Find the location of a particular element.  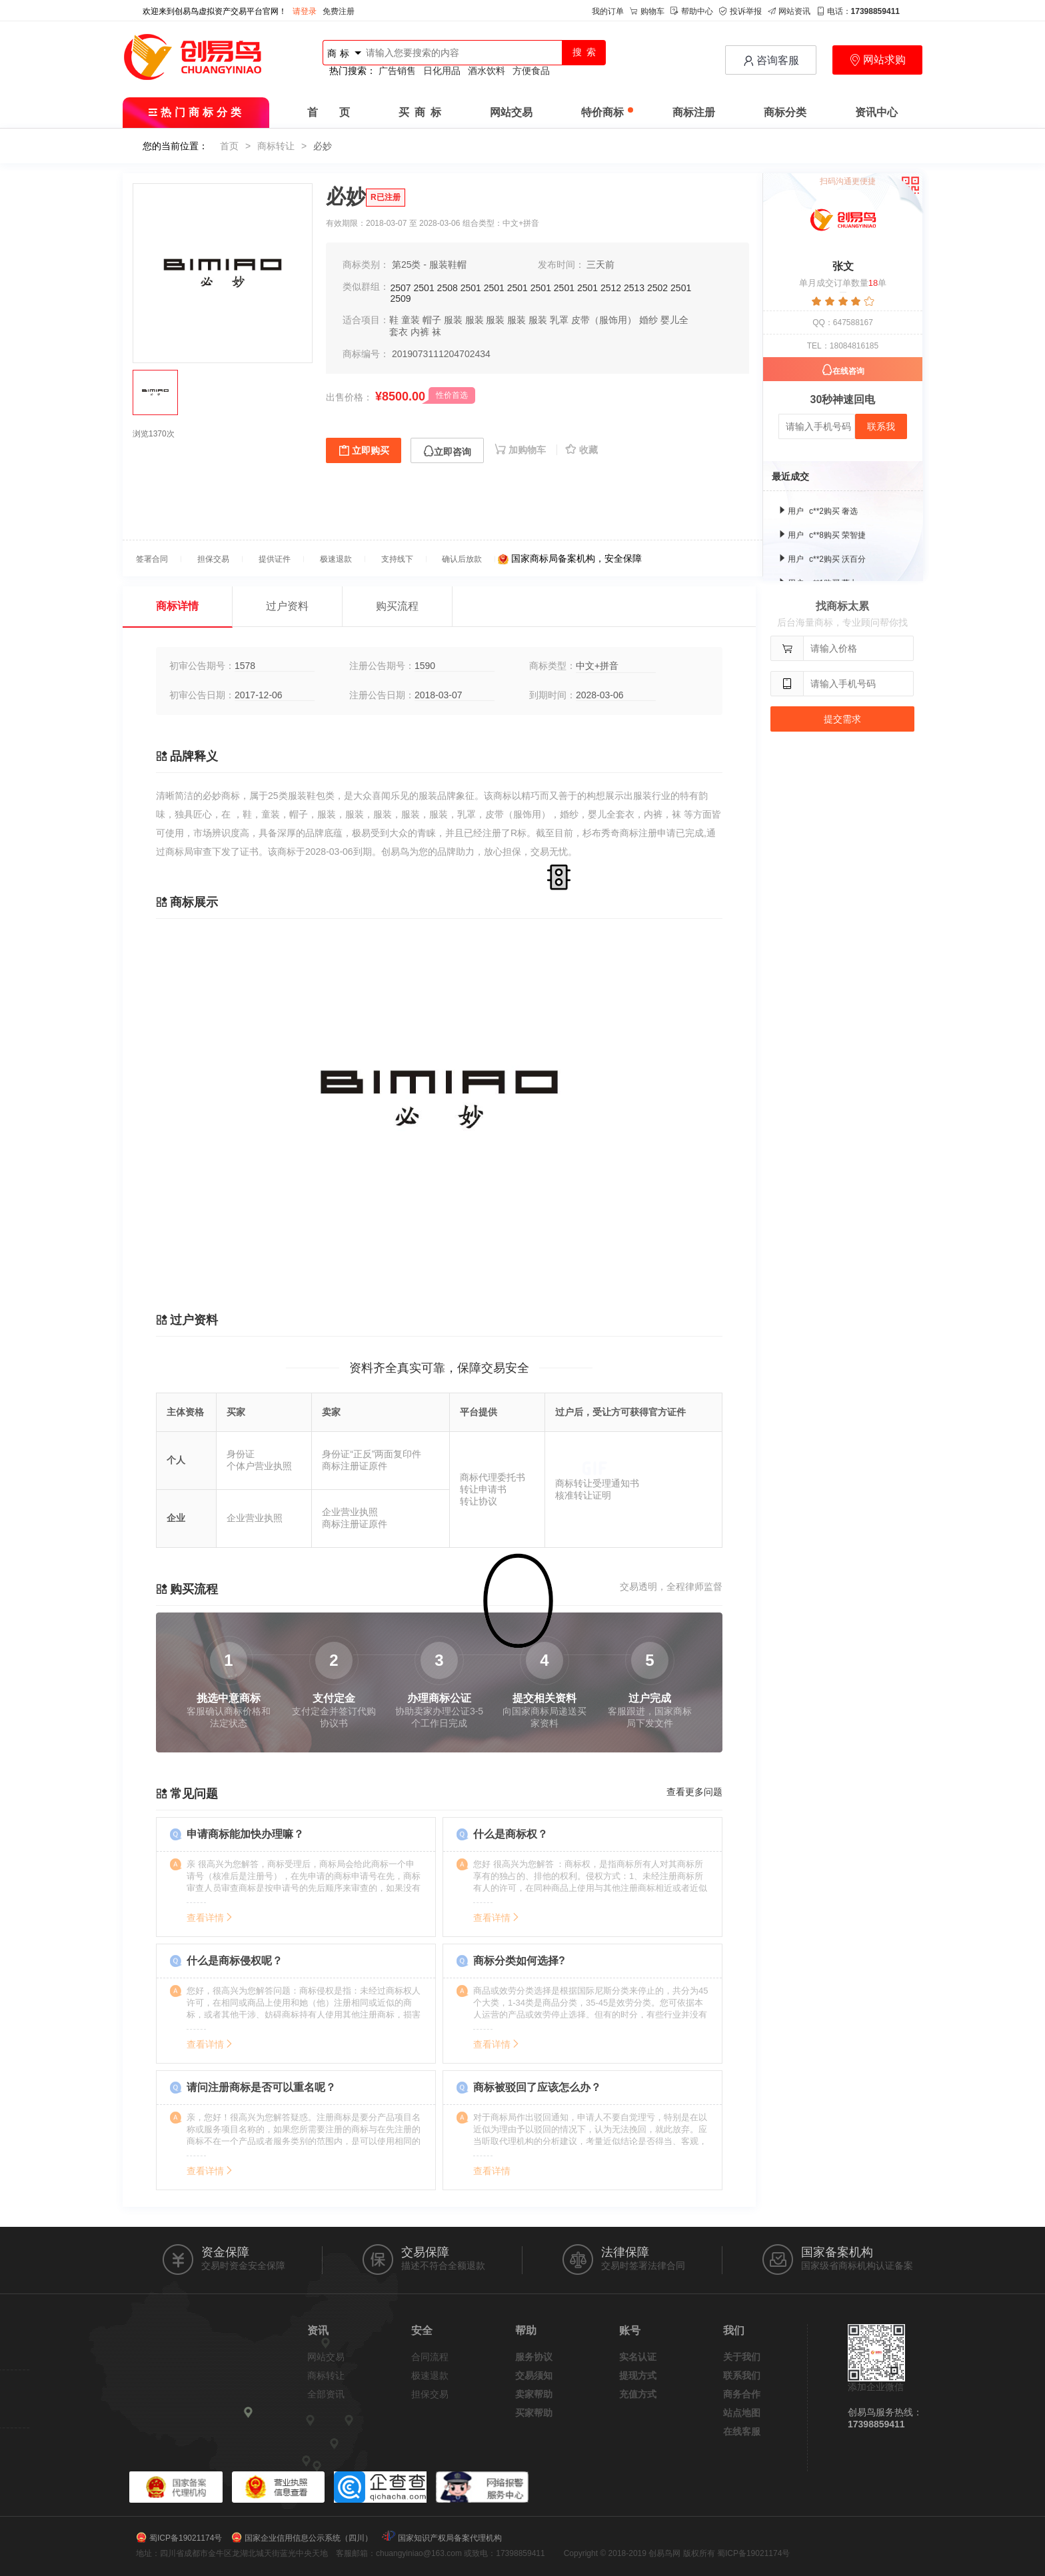

traffic or signal status indicator is located at coordinates (558, 877).